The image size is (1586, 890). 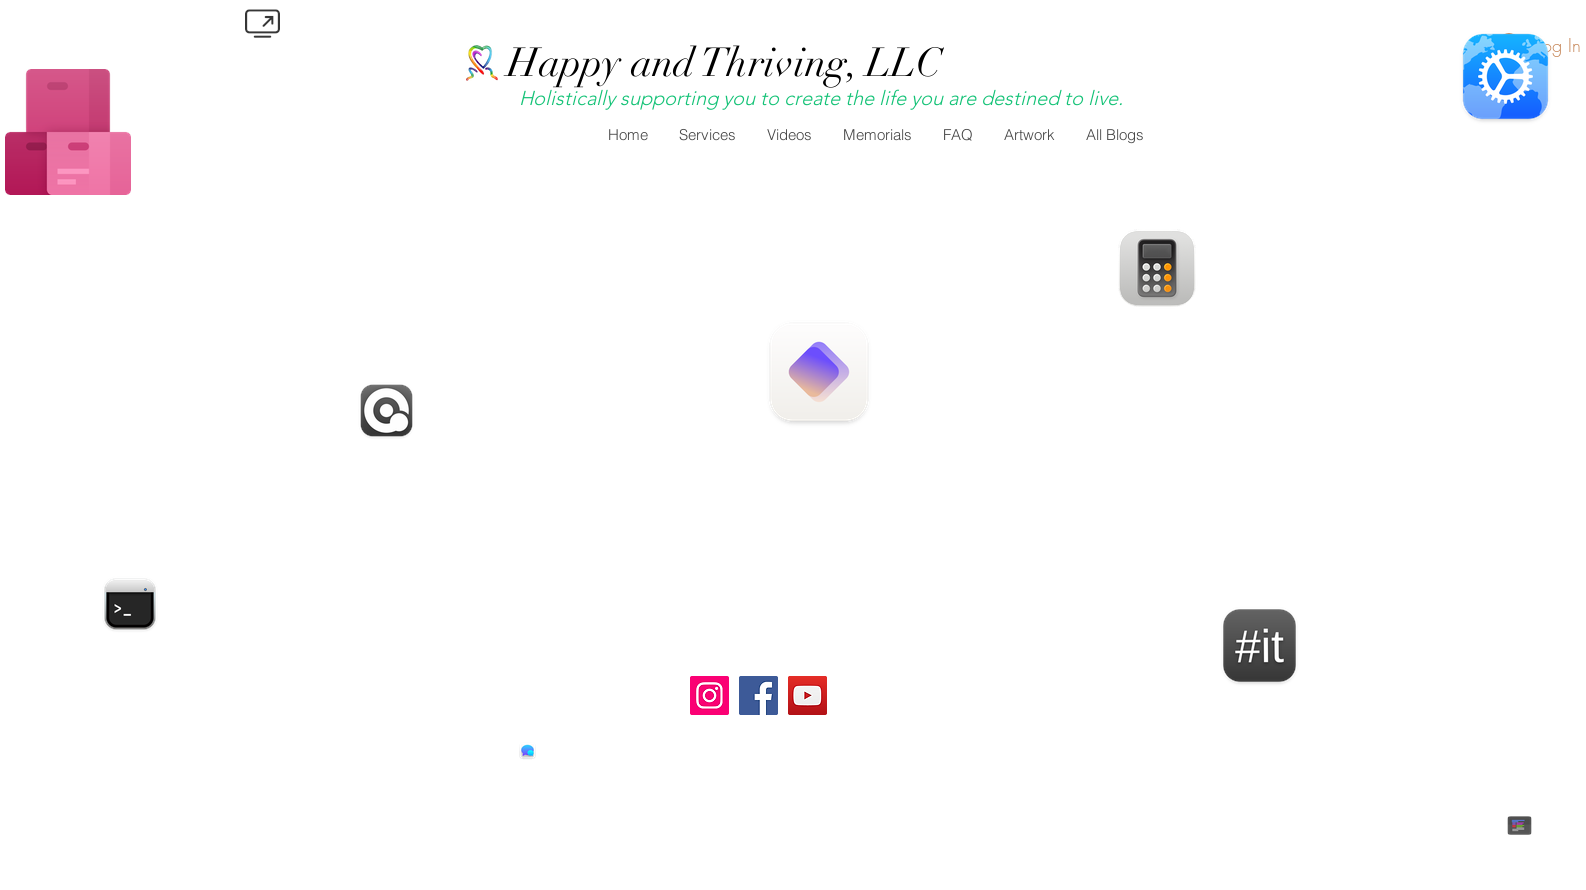 What do you see at coordinates (1259, 645) in the screenshot?
I see `open hashit, a file hashing utility app` at bounding box center [1259, 645].